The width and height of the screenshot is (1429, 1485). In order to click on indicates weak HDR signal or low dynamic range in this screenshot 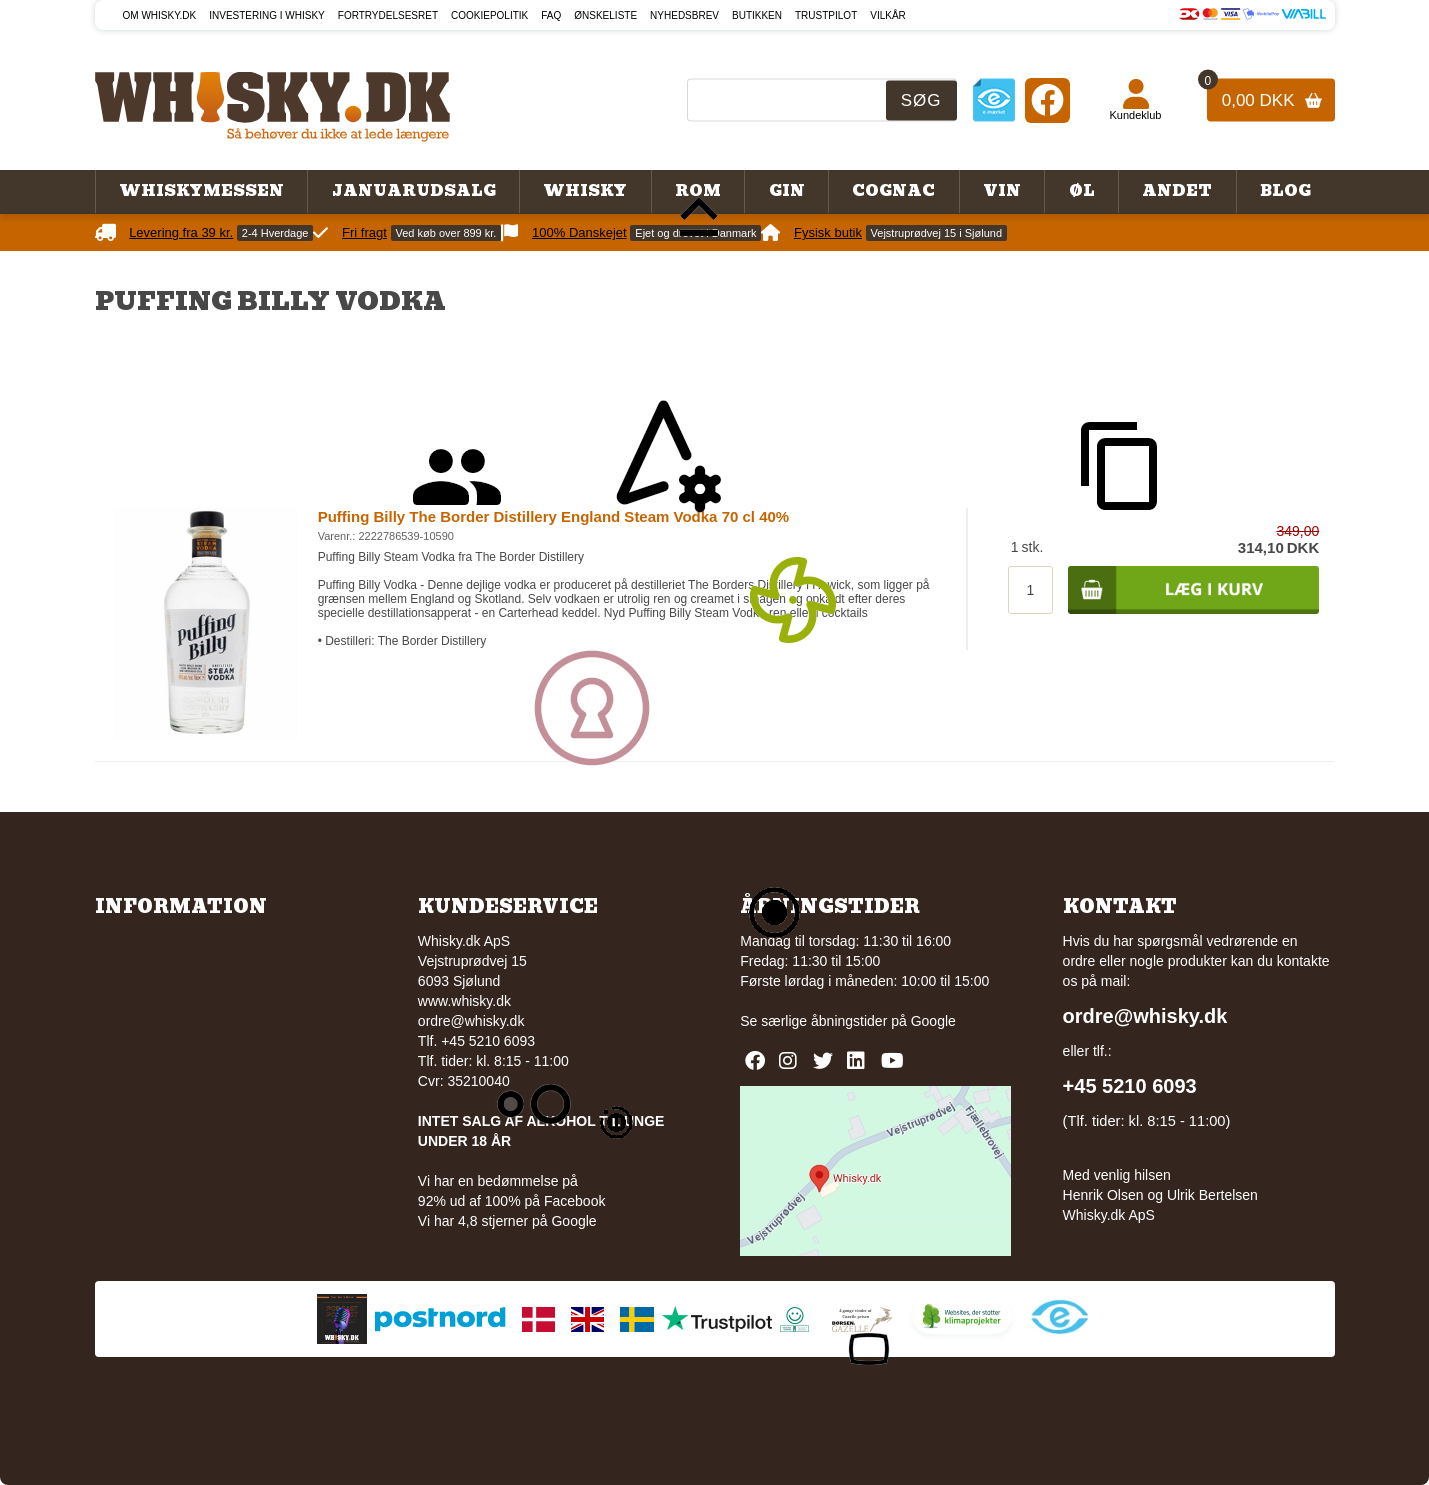, I will do `click(534, 1104)`.